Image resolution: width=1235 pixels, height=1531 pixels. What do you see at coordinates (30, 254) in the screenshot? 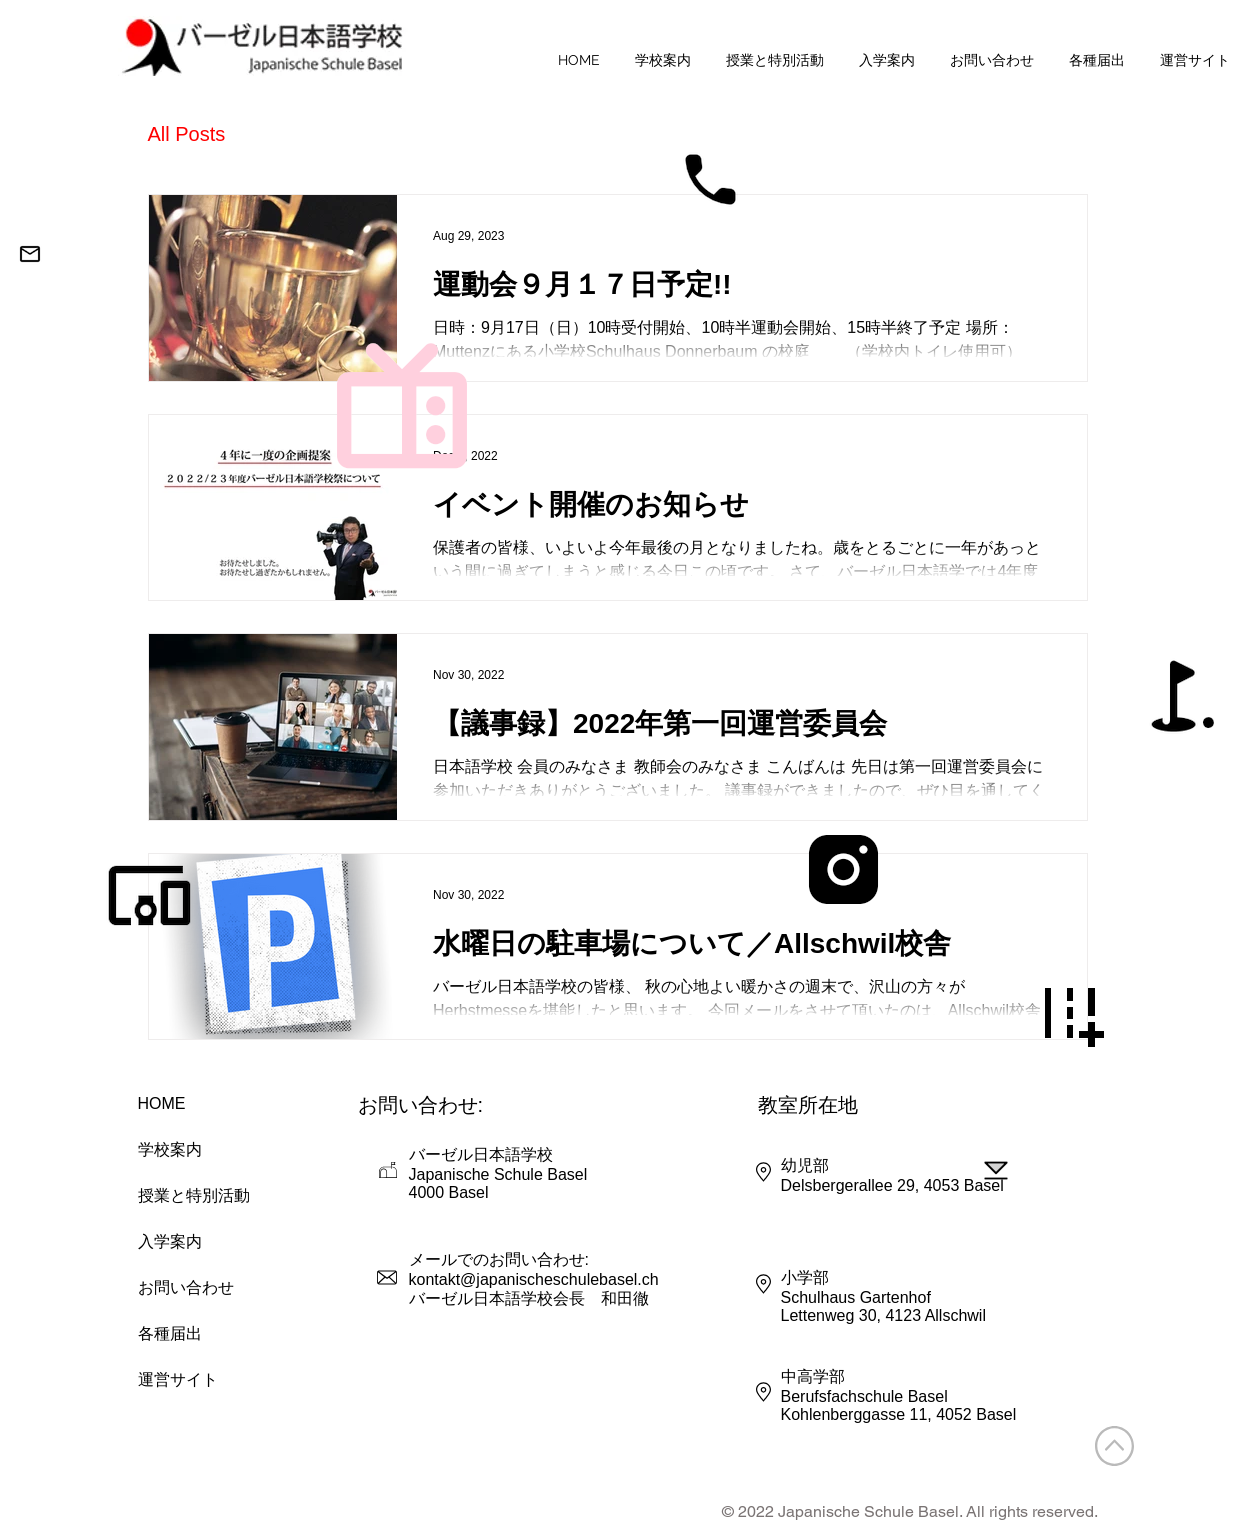
I see `open your email inbox` at bounding box center [30, 254].